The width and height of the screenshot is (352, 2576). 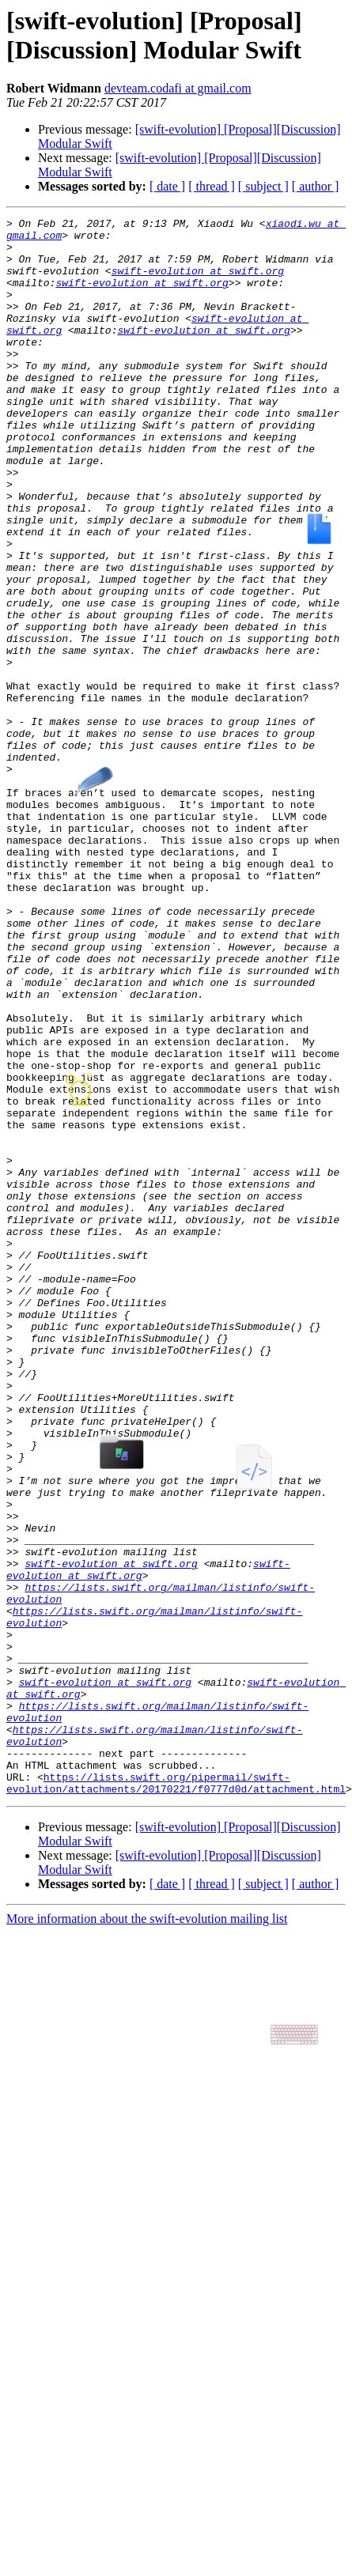 I want to click on connect a bluetooth keyboard, so click(x=294, y=2034).